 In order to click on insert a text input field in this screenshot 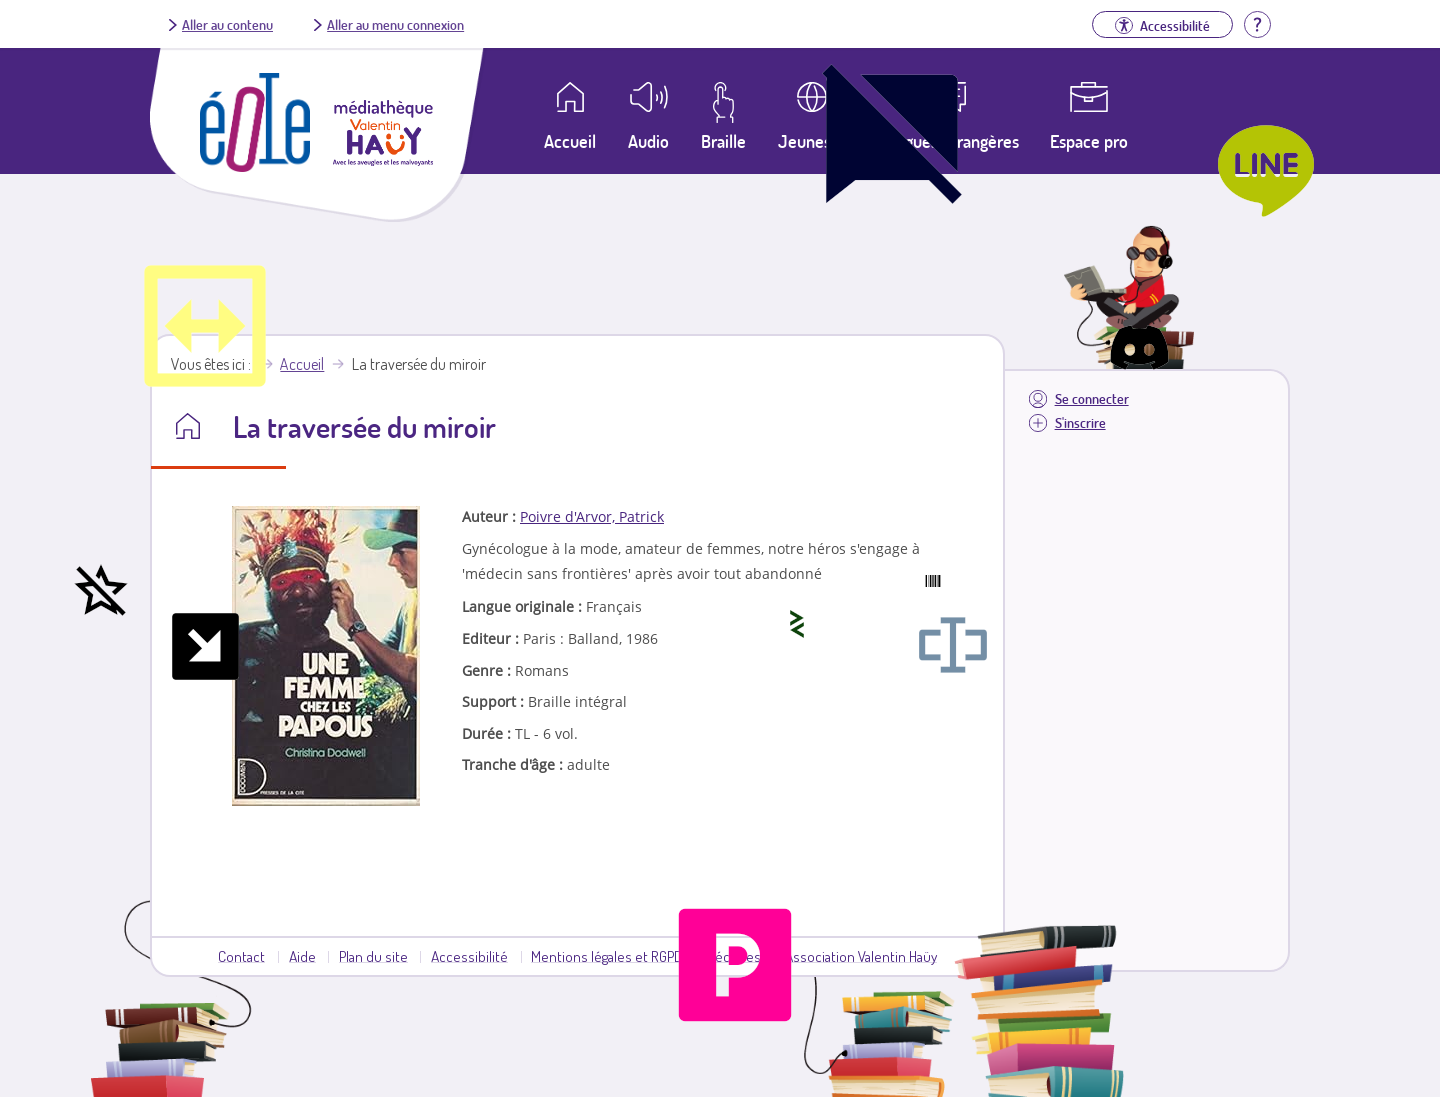, I will do `click(953, 645)`.